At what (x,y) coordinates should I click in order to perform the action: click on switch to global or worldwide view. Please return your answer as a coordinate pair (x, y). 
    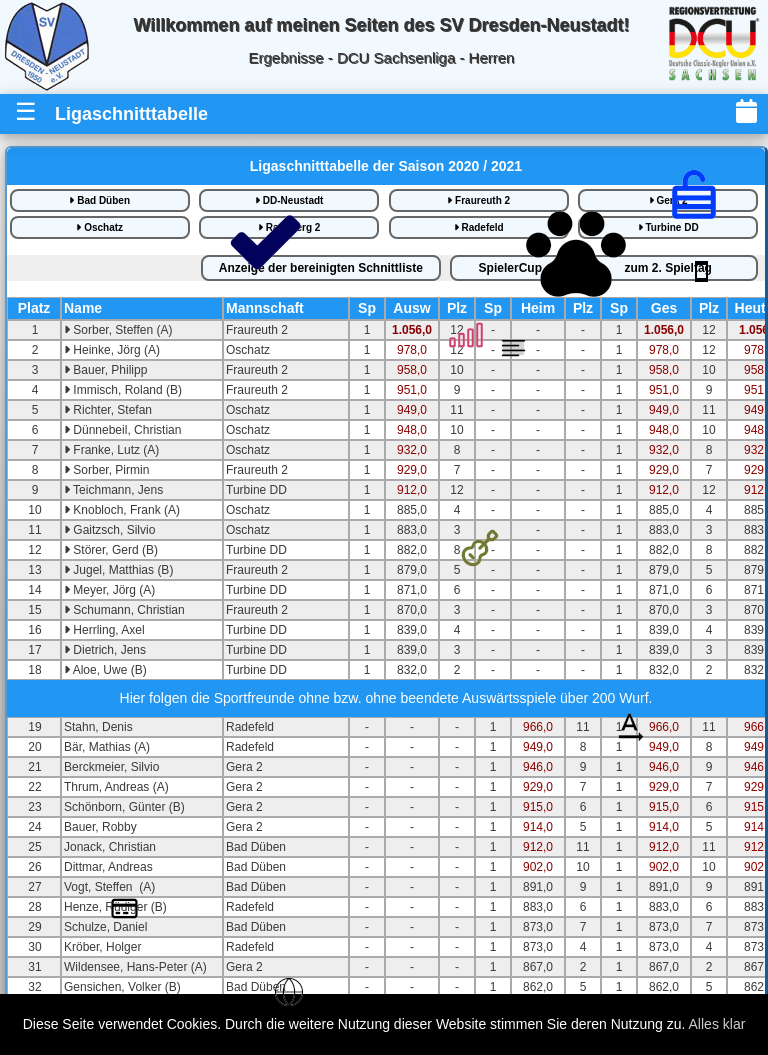
    Looking at the image, I should click on (289, 992).